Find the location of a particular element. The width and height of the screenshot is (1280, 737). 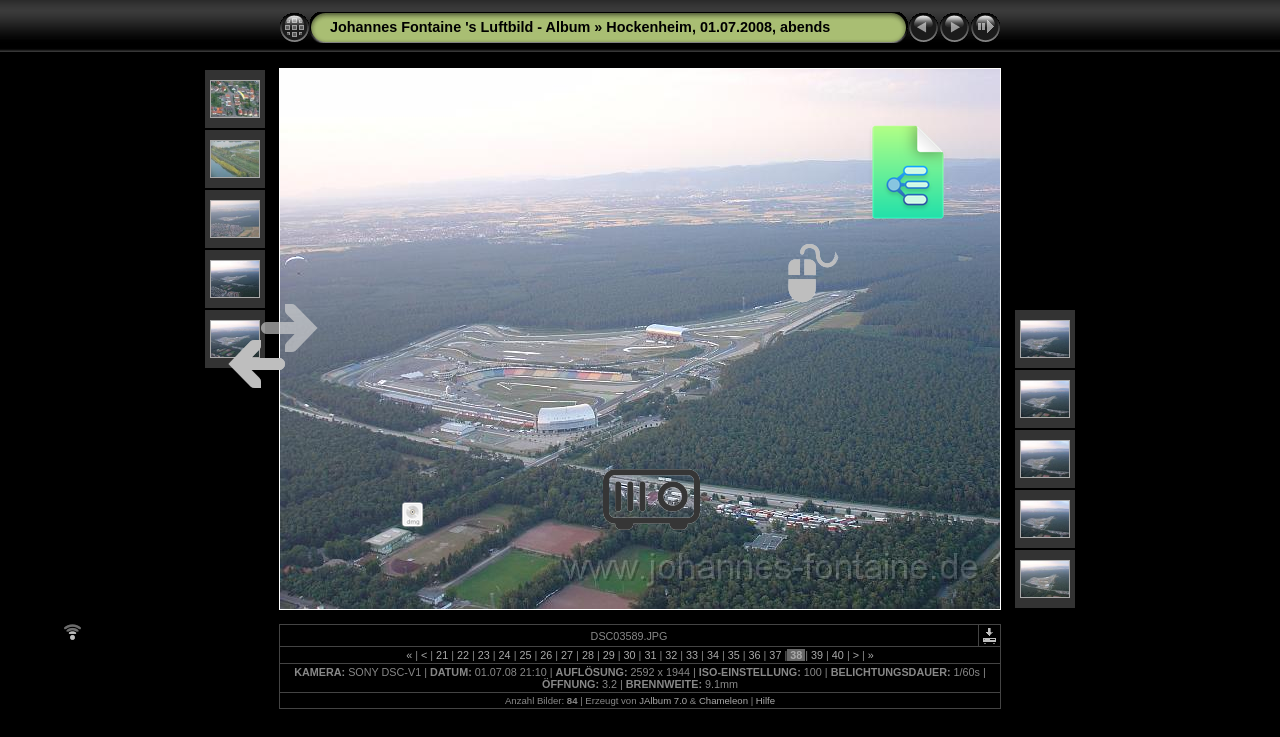

mouse input device settings is located at coordinates (808, 275).